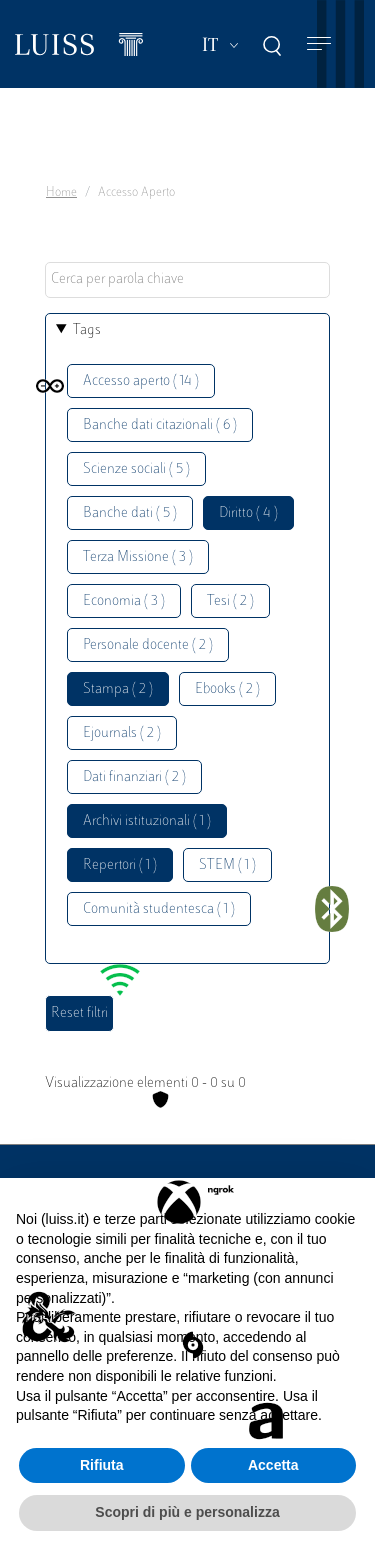 The width and height of the screenshot is (375, 1553). What do you see at coordinates (50, 386) in the screenshot?
I see `Arduino brand logo` at bounding box center [50, 386].